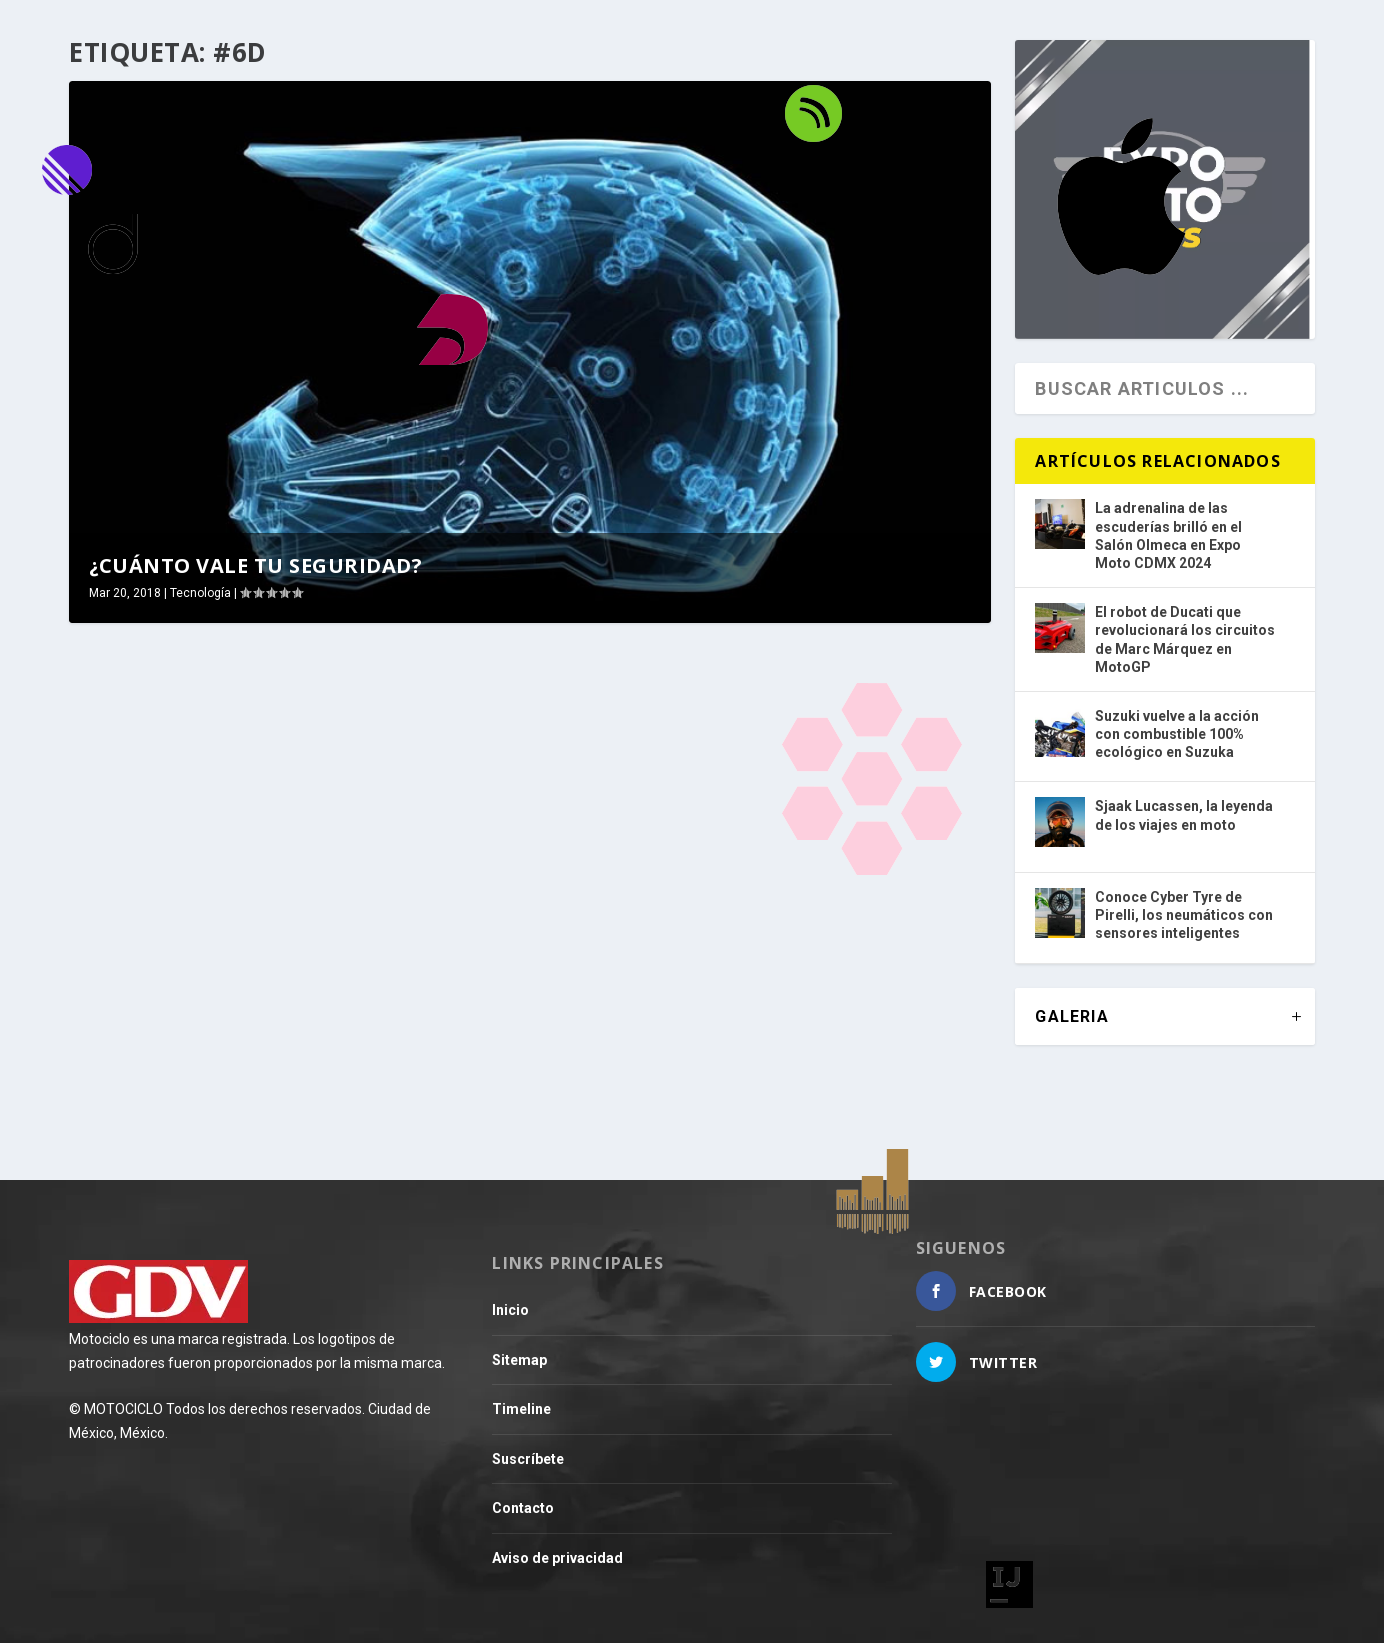 The height and width of the screenshot is (1643, 1384). I want to click on open IntelliJ IDEA application, so click(1009, 1584).